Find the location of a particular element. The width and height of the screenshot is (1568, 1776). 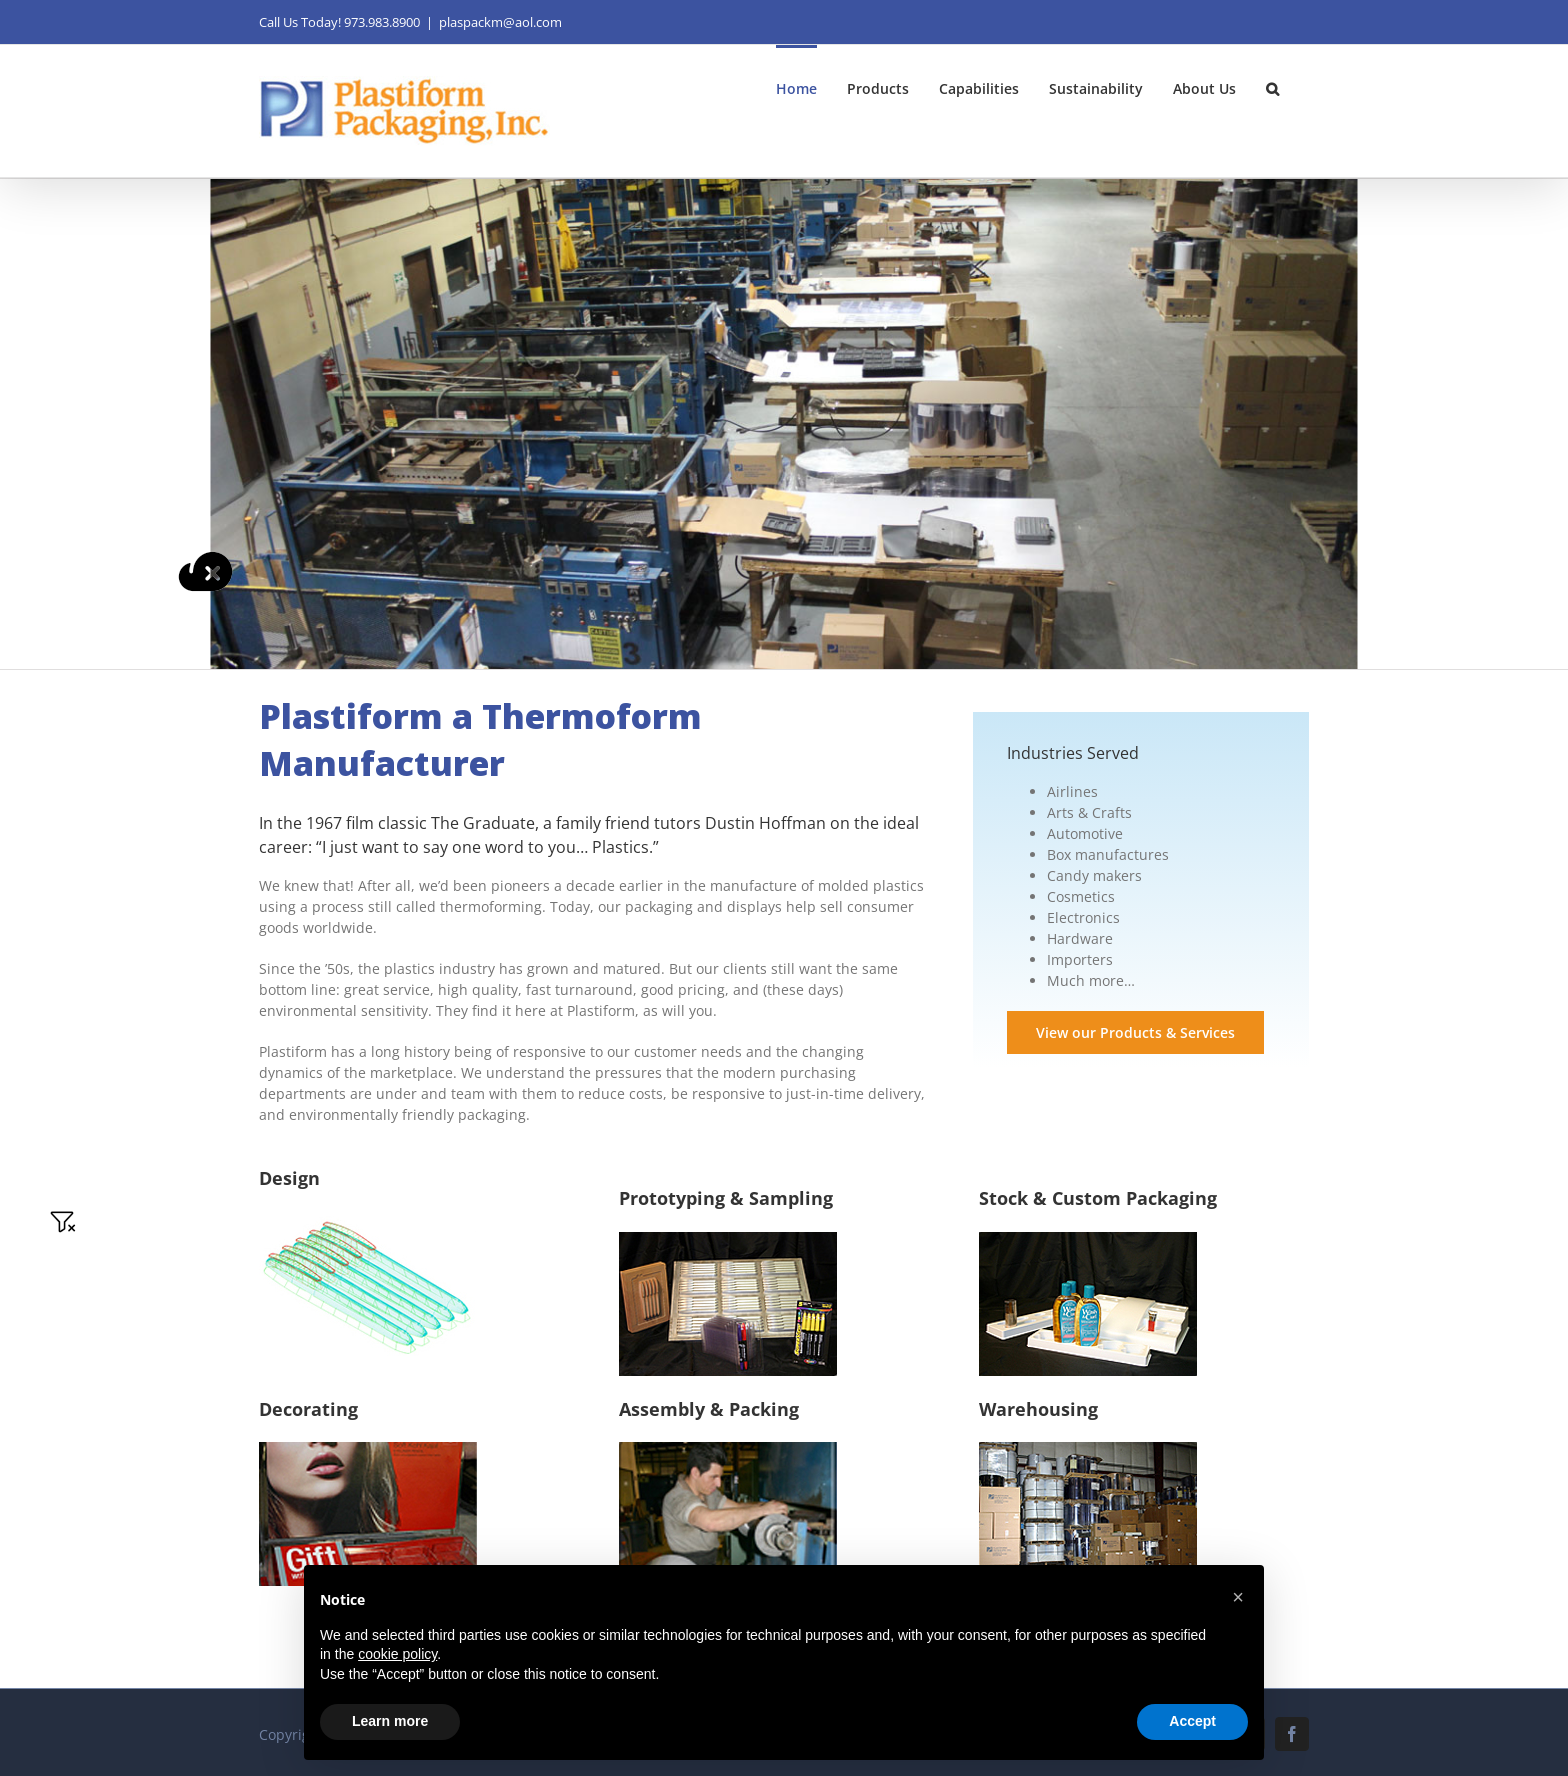

disconnect from cloud storage is located at coordinates (205, 571).